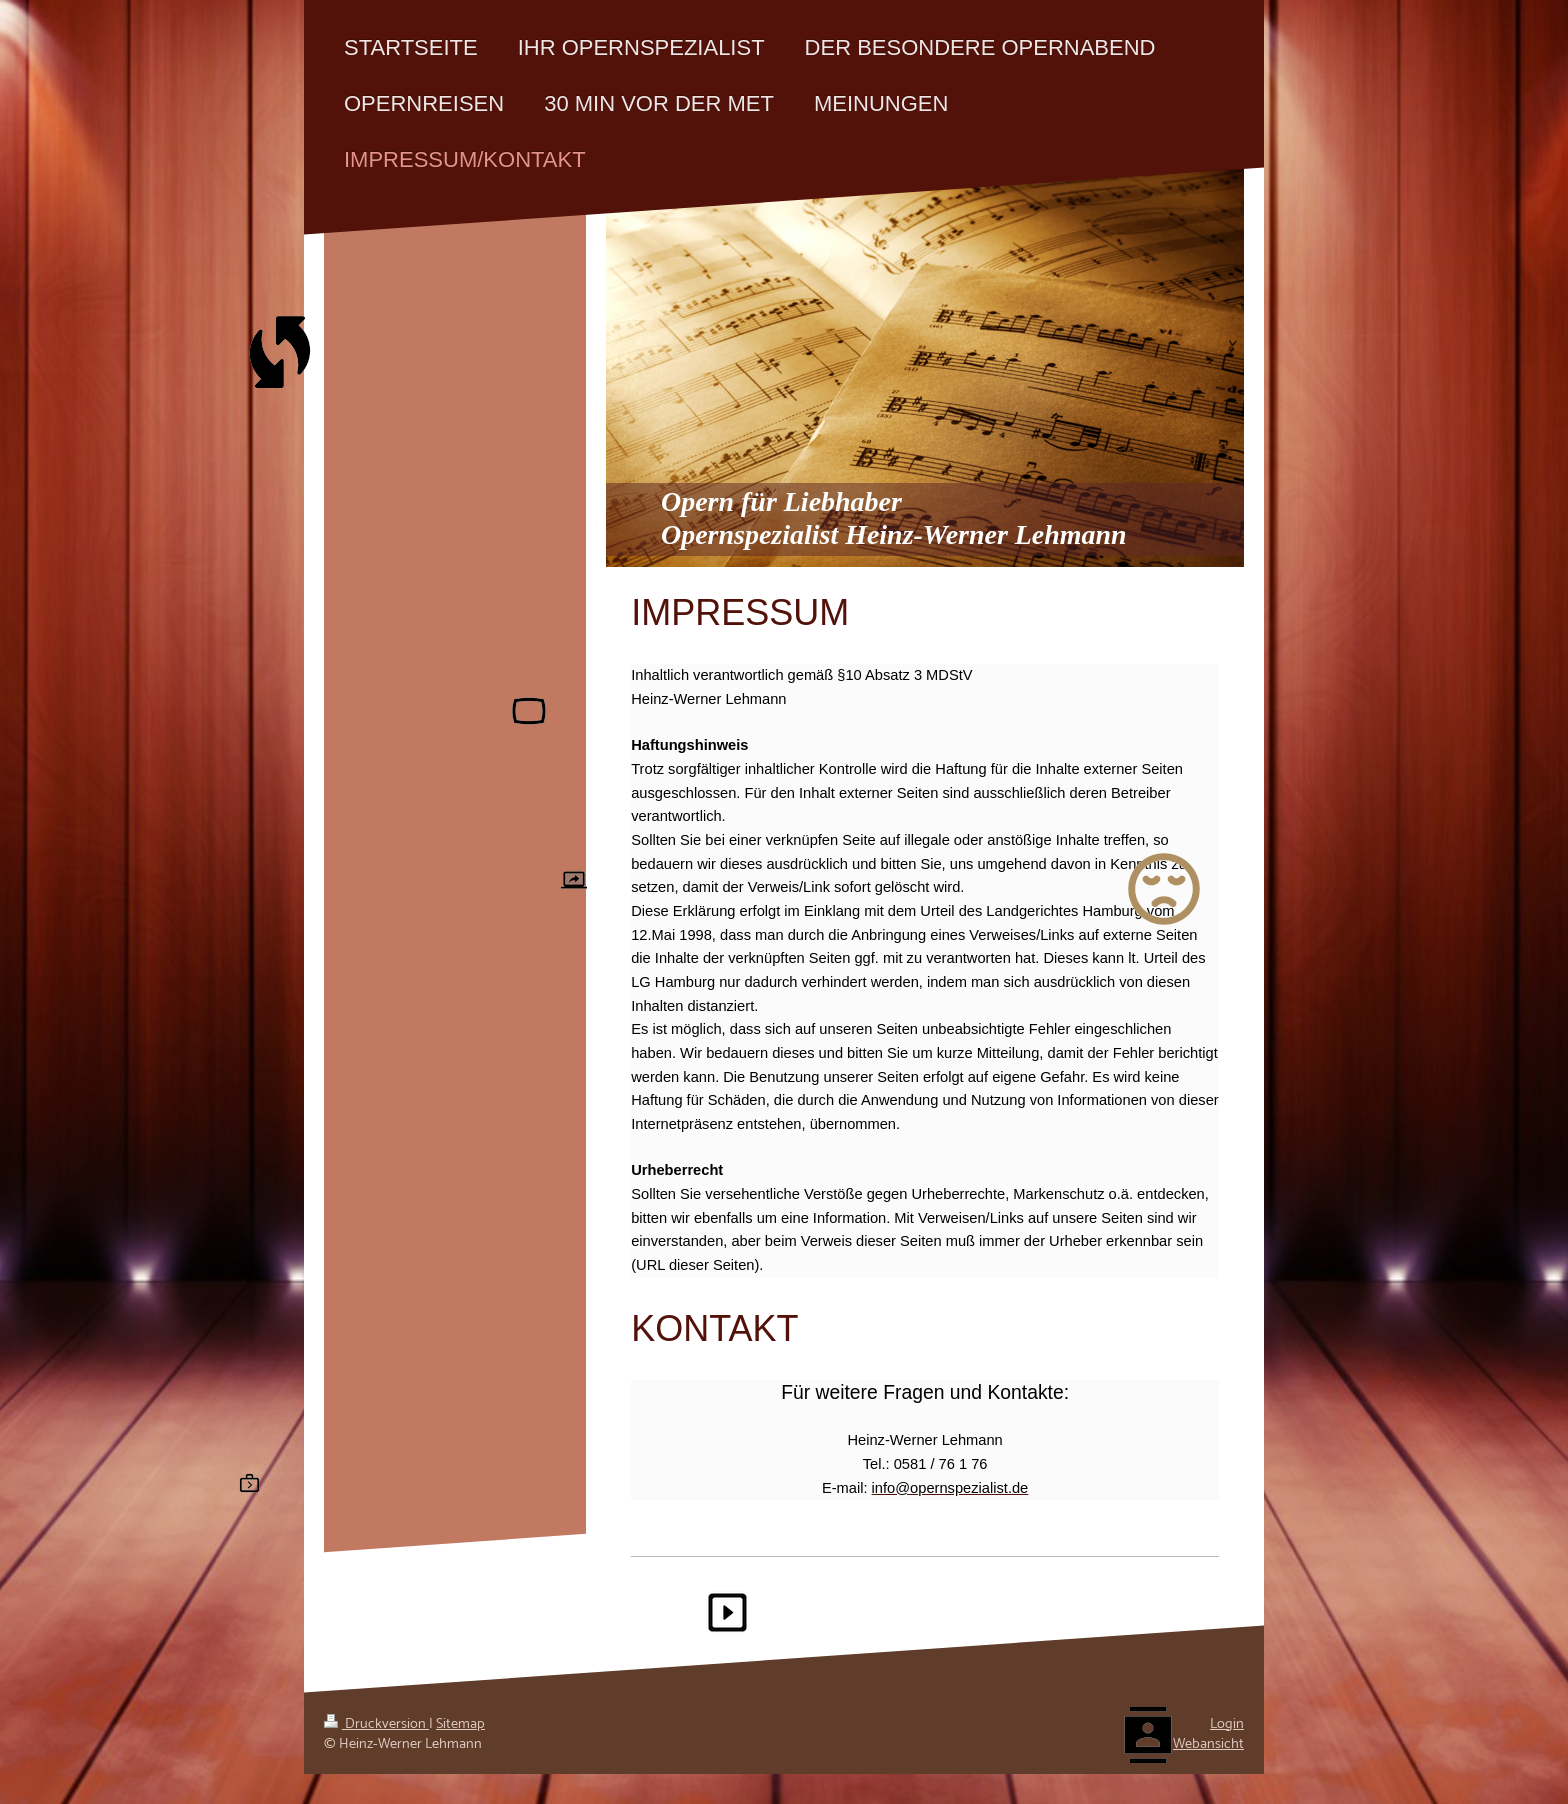  Describe the element at coordinates (280, 352) in the screenshot. I see `initiate wifi protected setup (WPS) connection` at that location.